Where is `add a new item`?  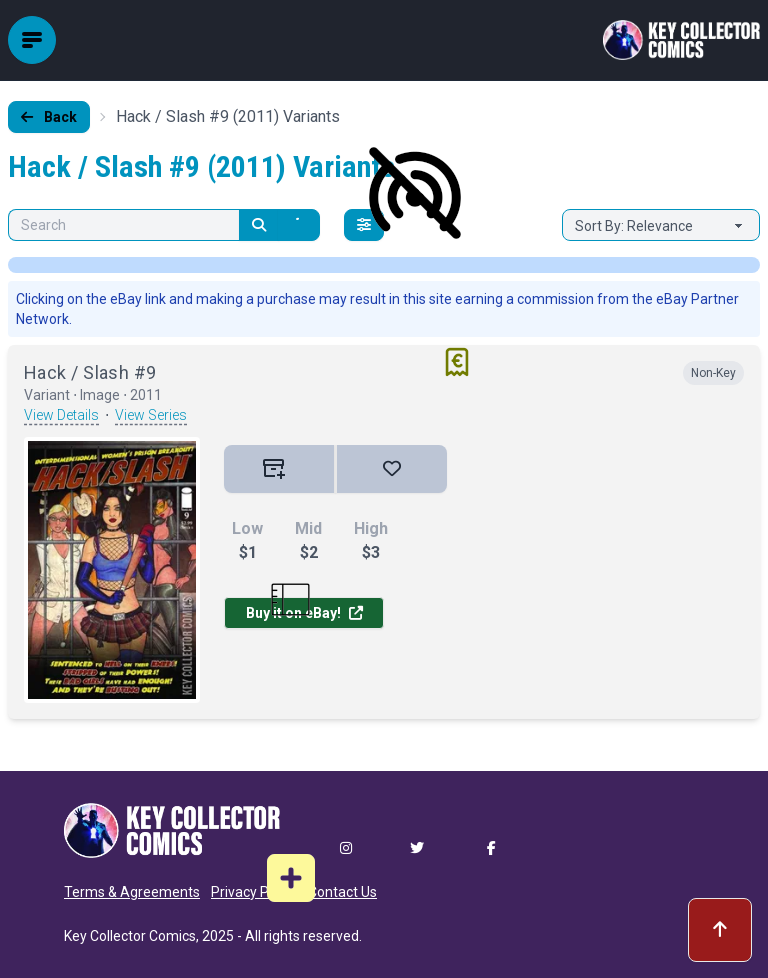 add a new item is located at coordinates (291, 878).